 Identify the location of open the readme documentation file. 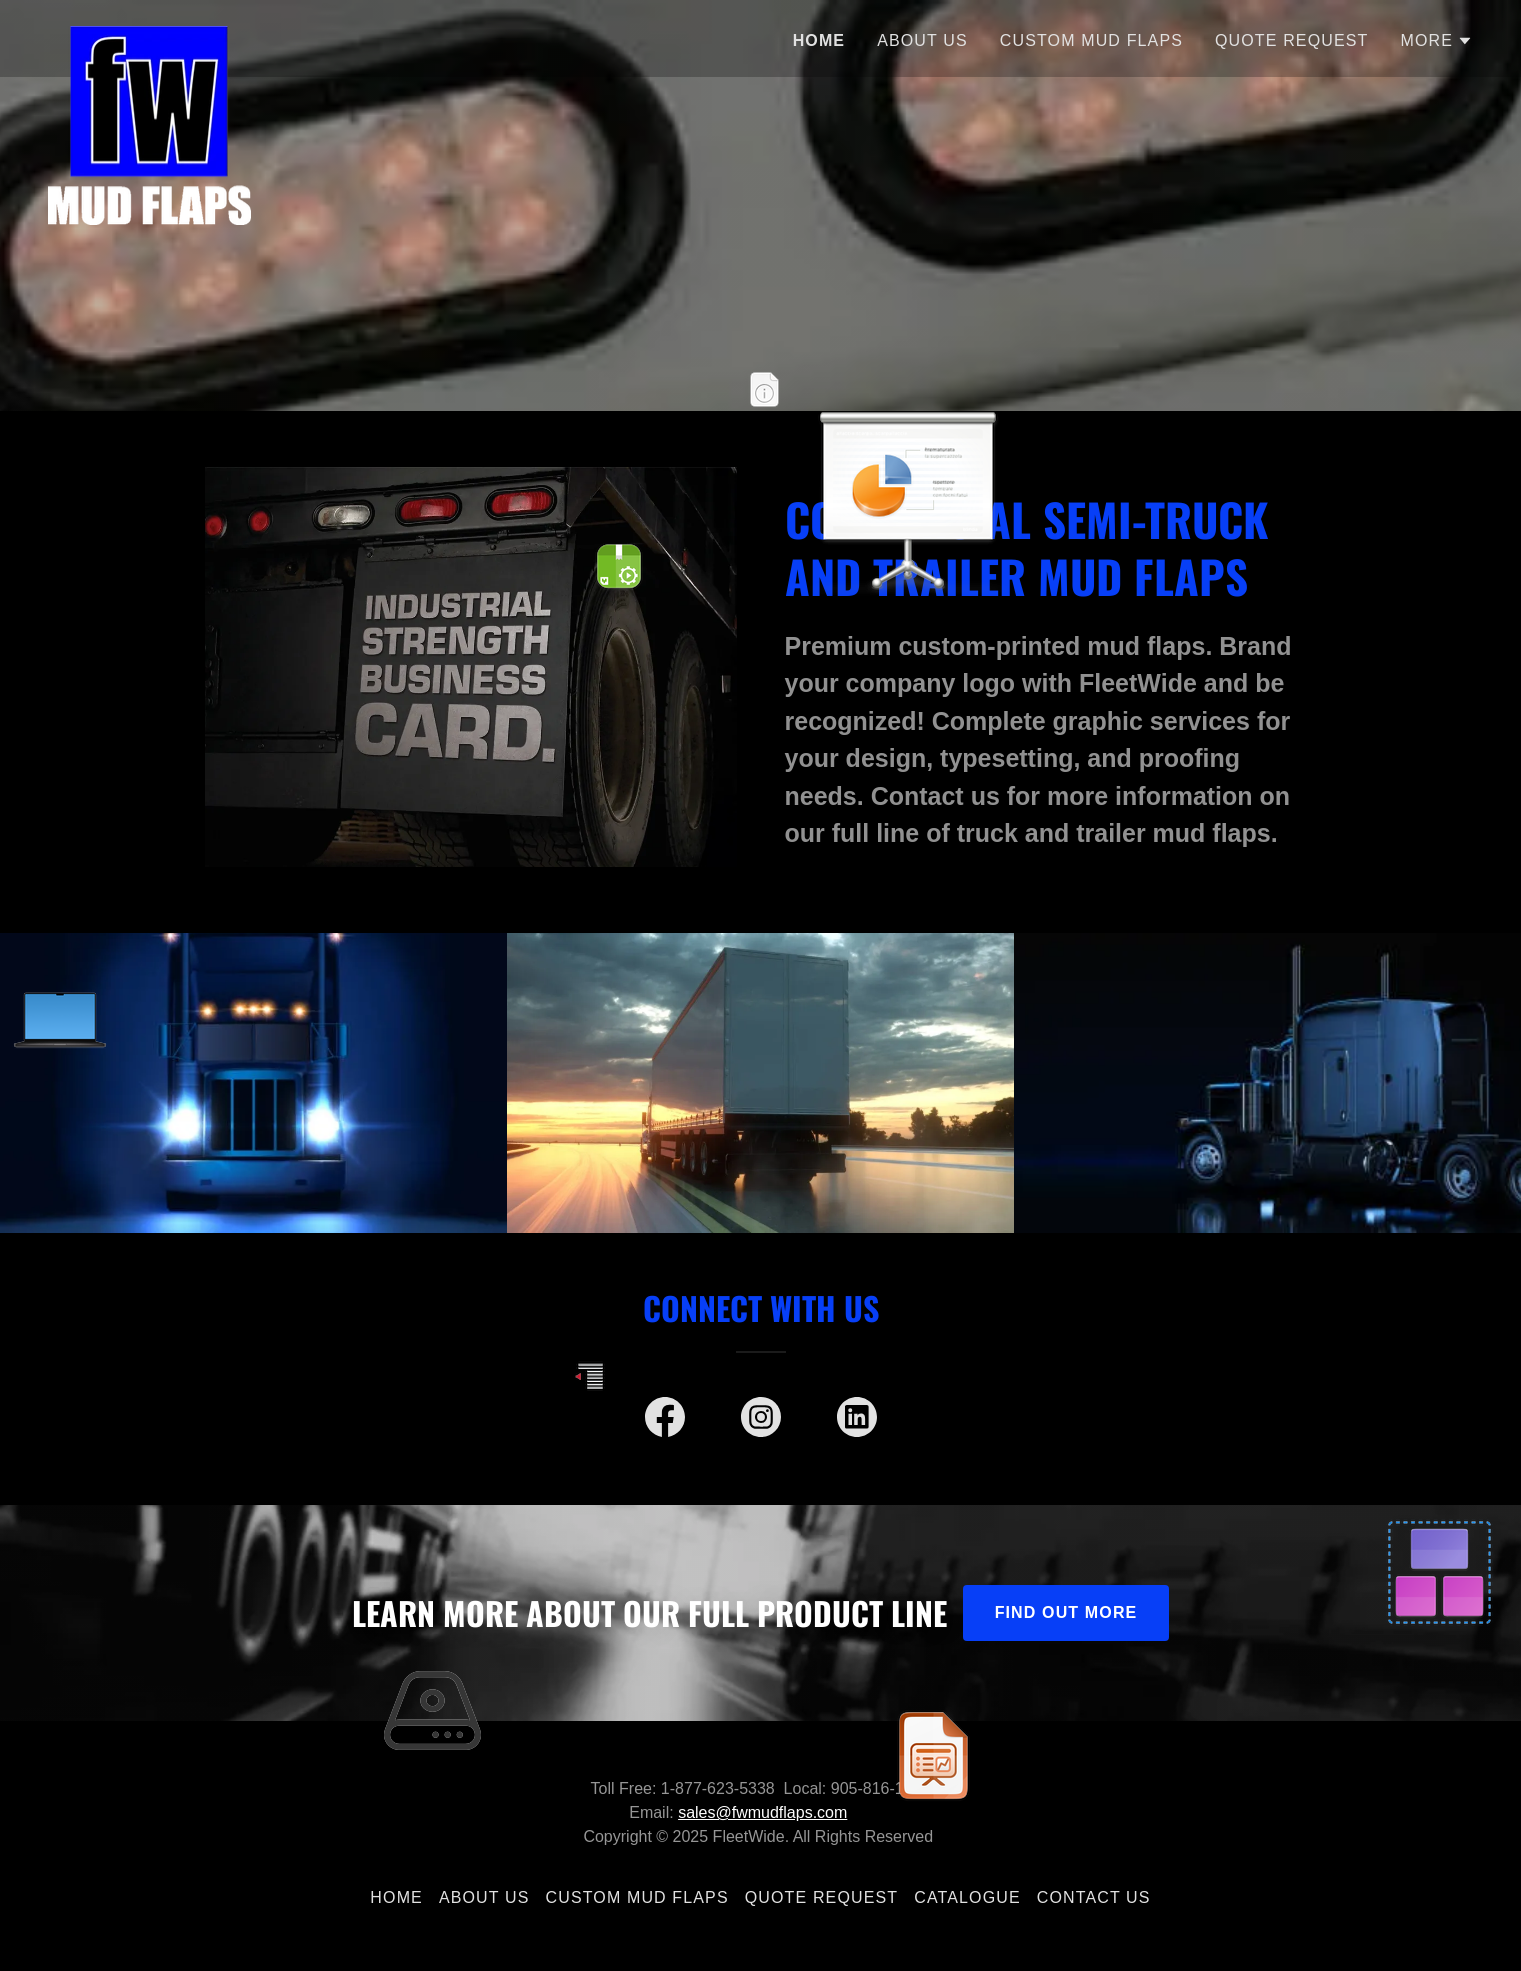
(764, 389).